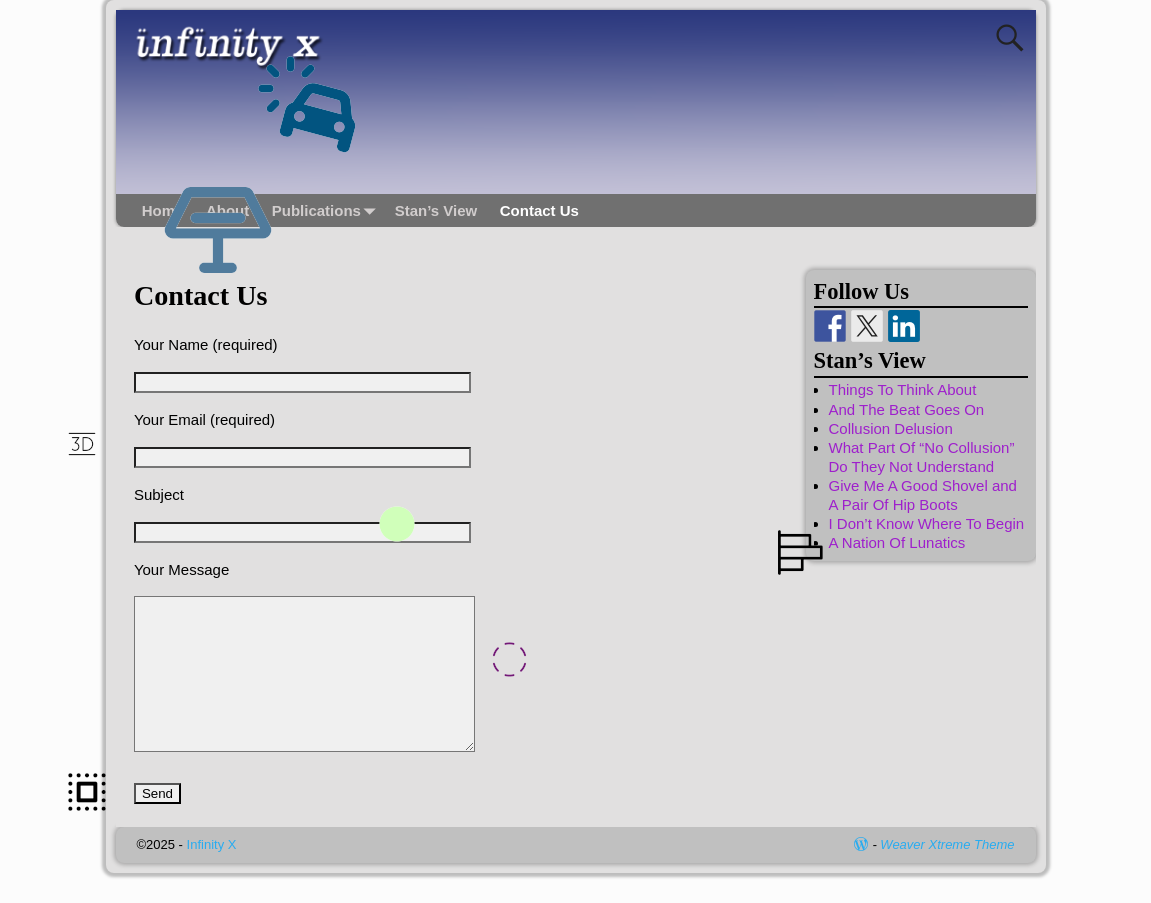 The image size is (1151, 903). Describe the element at coordinates (509, 659) in the screenshot. I see `indicates loading or processing in progress` at that location.